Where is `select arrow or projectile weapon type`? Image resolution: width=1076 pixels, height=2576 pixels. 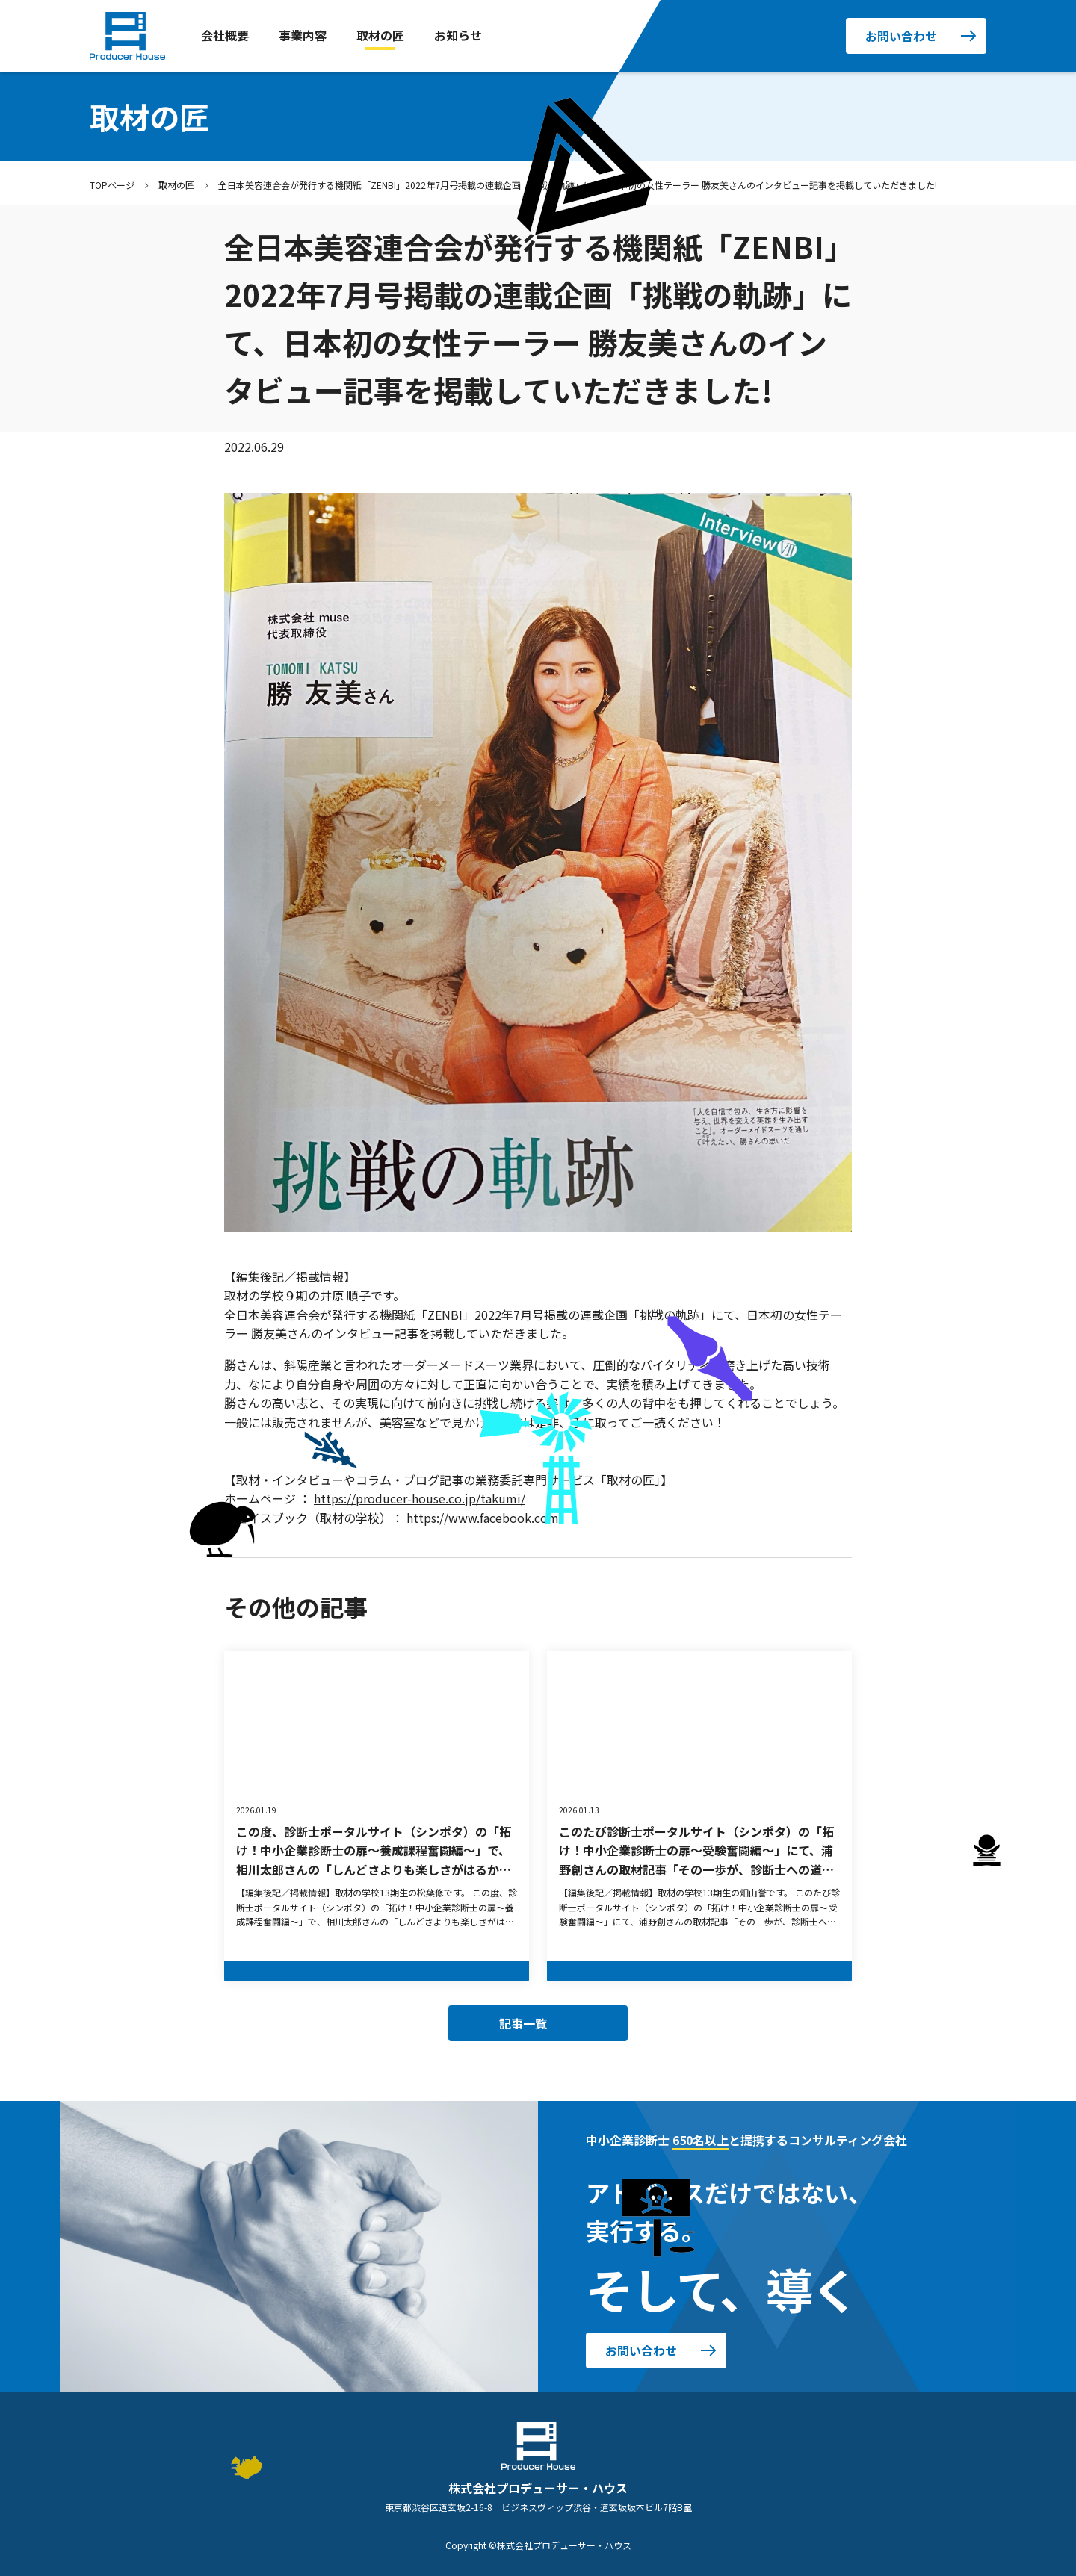
select arrow or projectile weapon type is located at coordinates (331, 1449).